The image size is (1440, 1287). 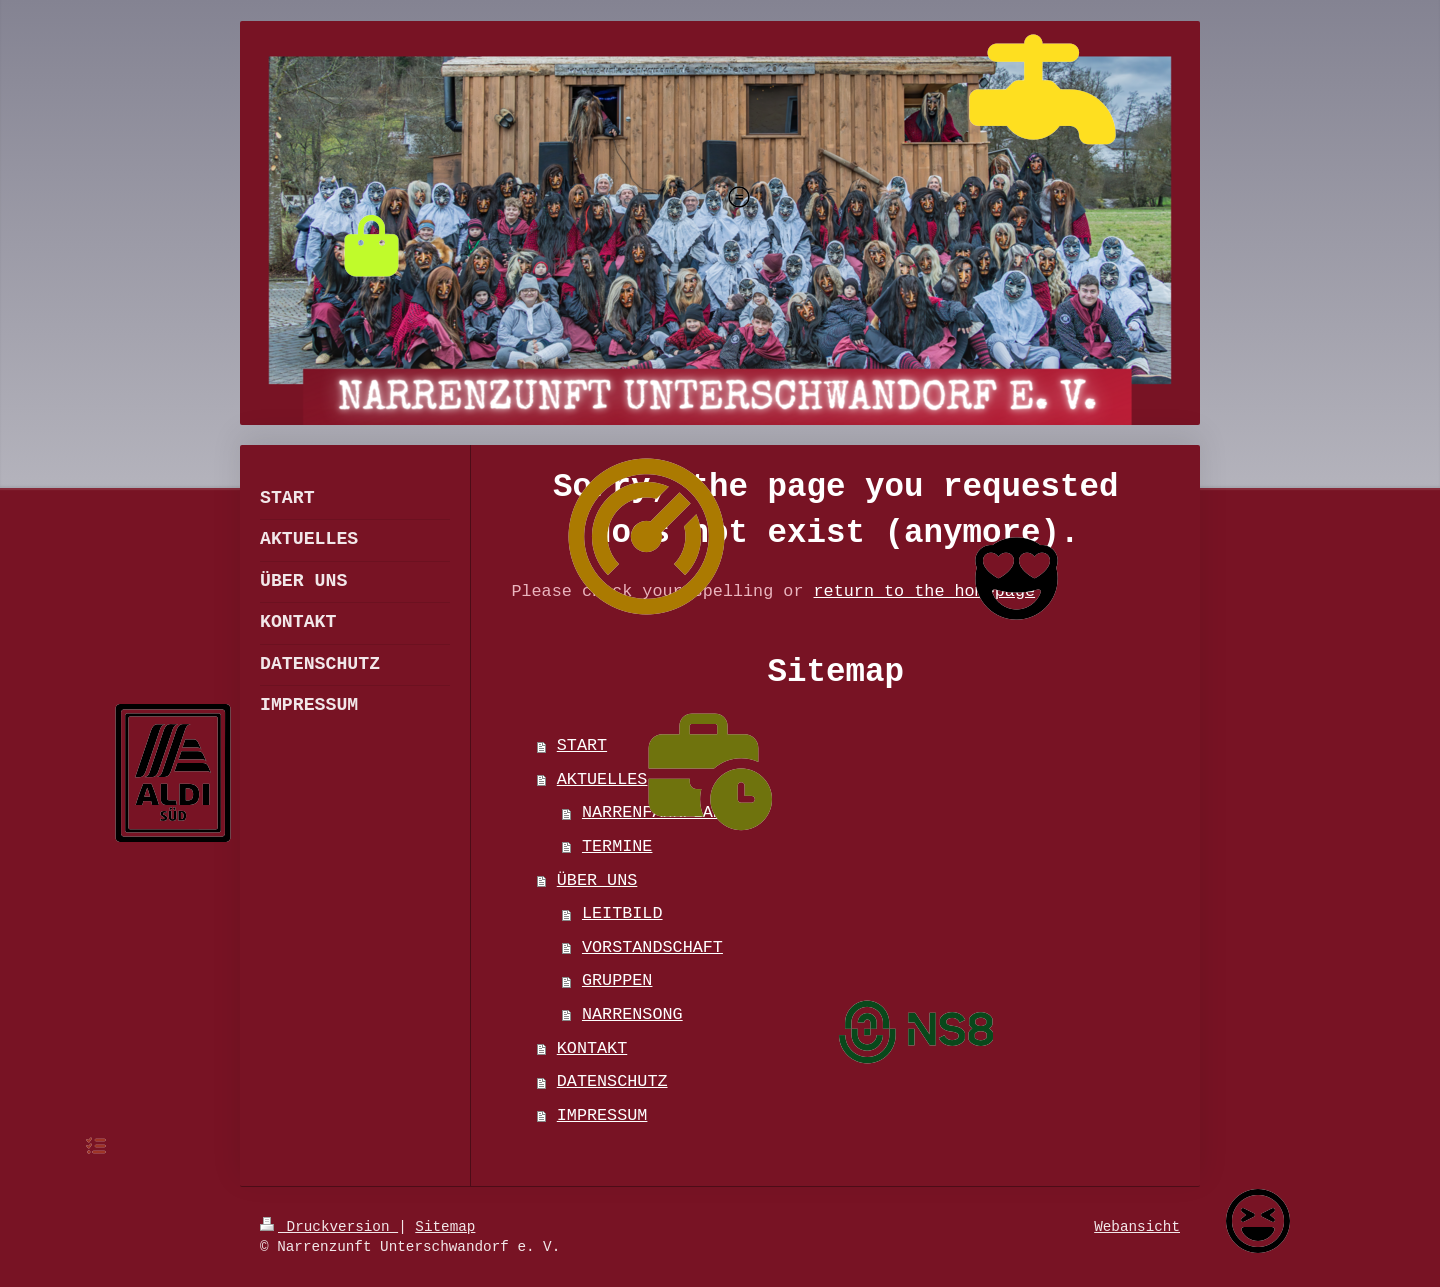 What do you see at coordinates (1016, 578) in the screenshot?
I see `react to a message with love` at bounding box center [1016, 578].